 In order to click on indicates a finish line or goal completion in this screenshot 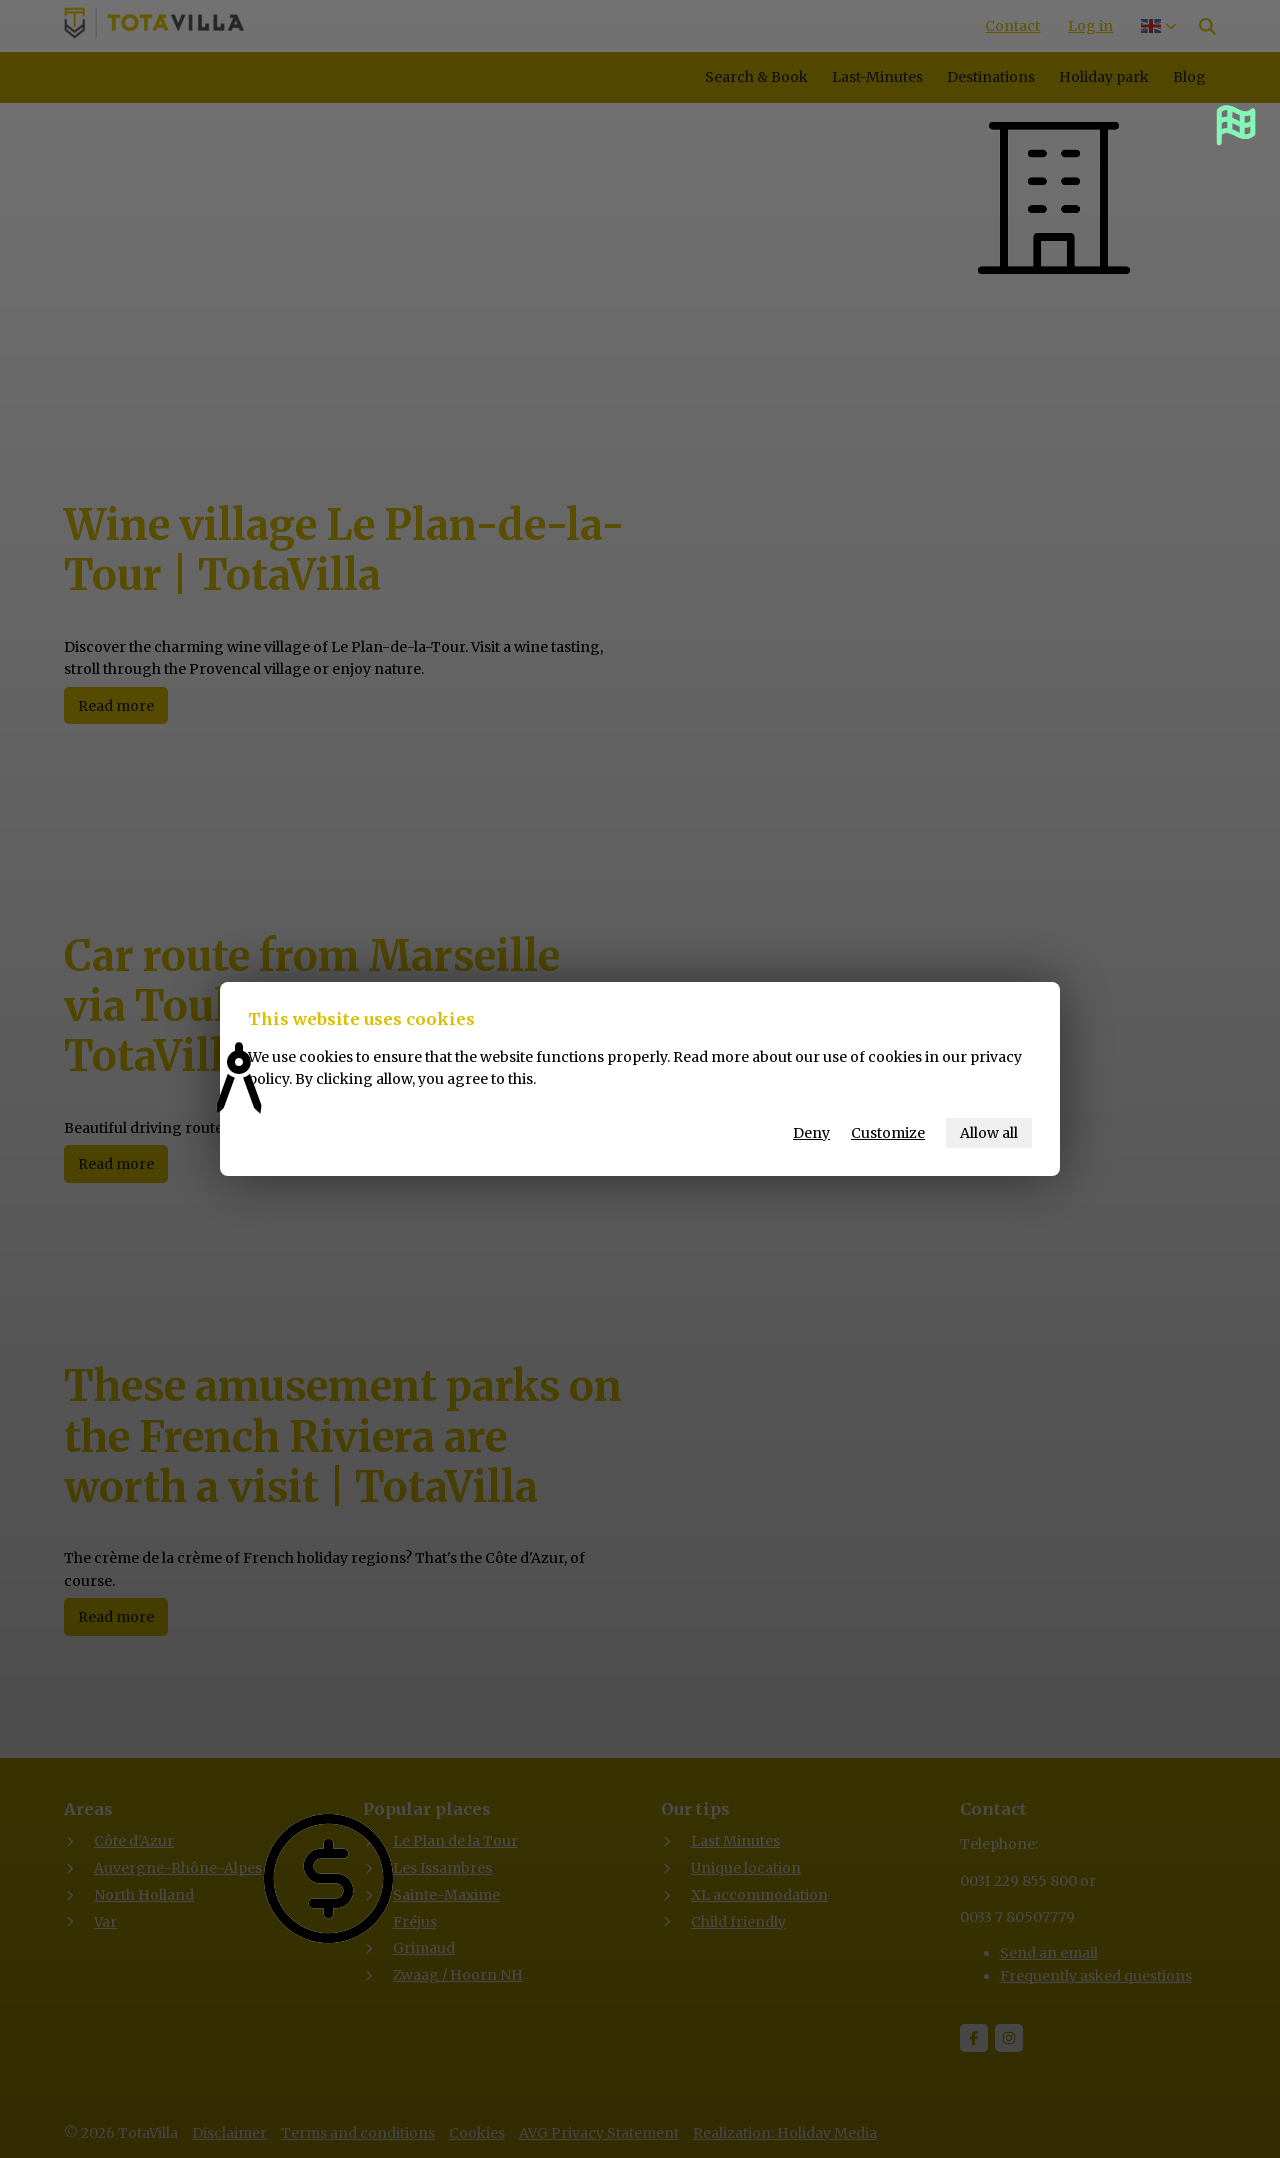, I will do `click(1234, 124)`.